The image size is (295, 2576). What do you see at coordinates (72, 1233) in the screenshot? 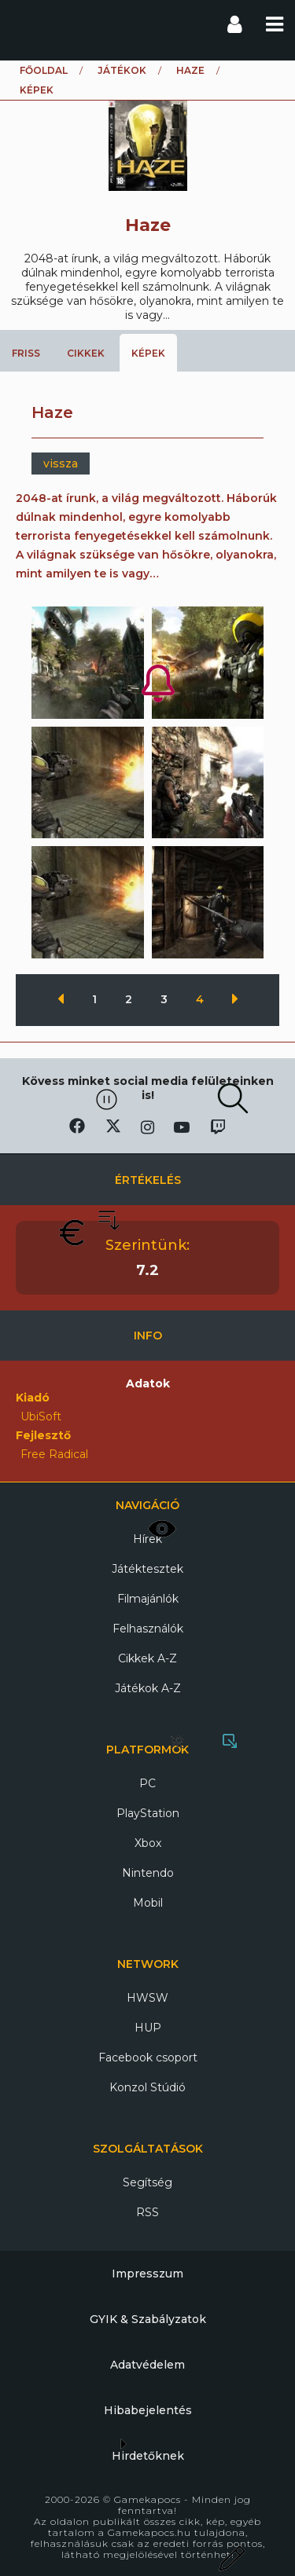
I see `view or select euro currency` at bounding box center [72, 1233].